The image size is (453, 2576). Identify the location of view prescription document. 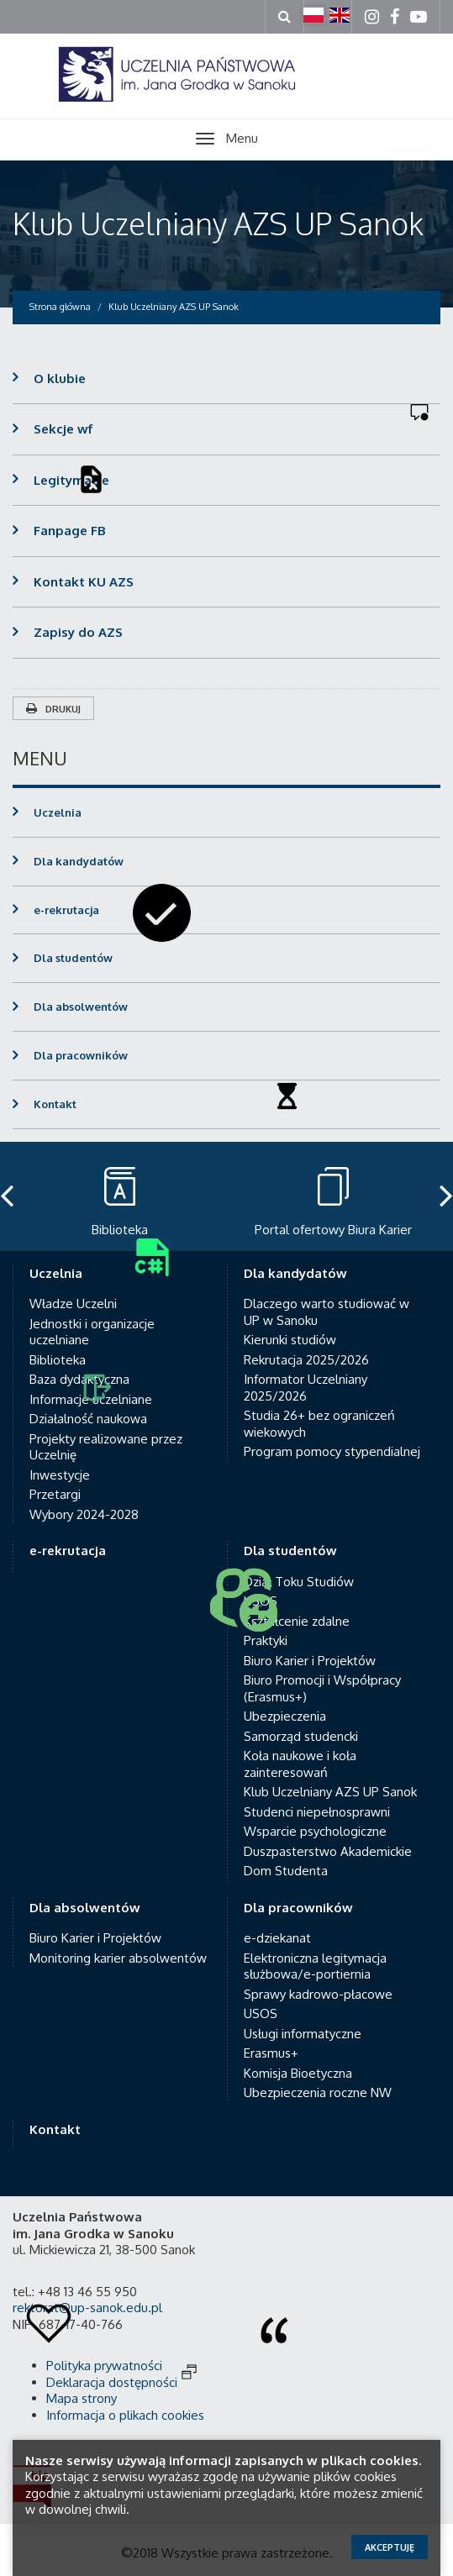
(91, 479).